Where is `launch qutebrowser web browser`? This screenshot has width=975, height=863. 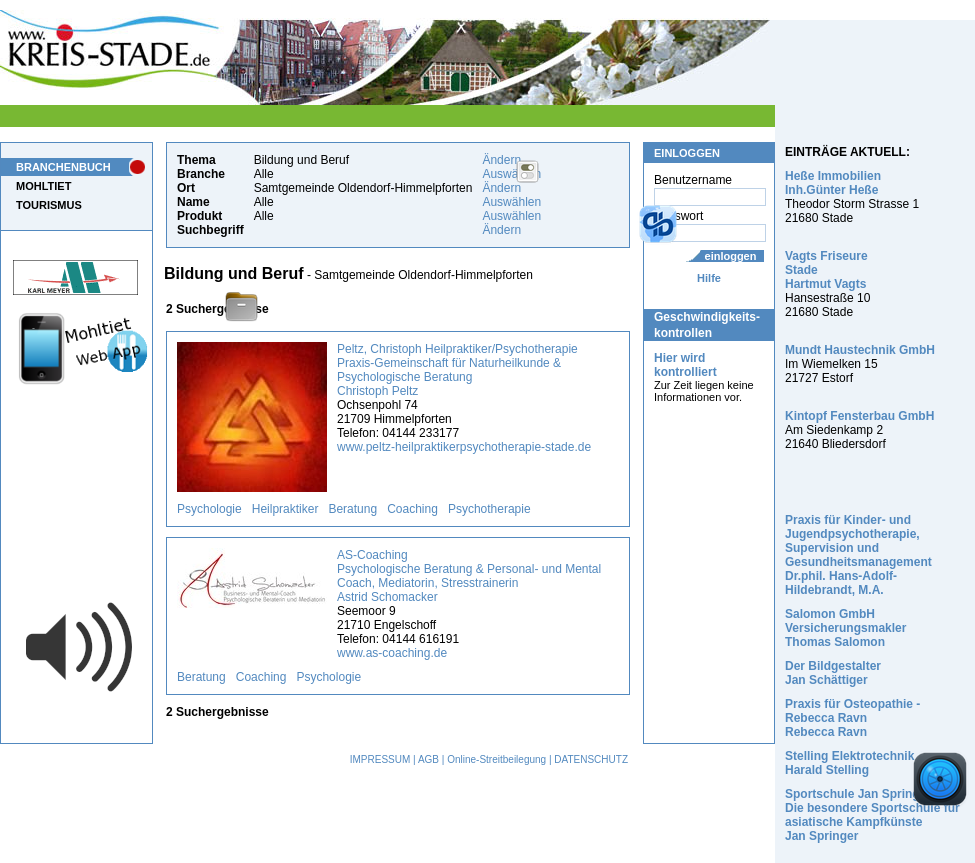 launch qutebrowser web browser is located at coordinates (658, 224).